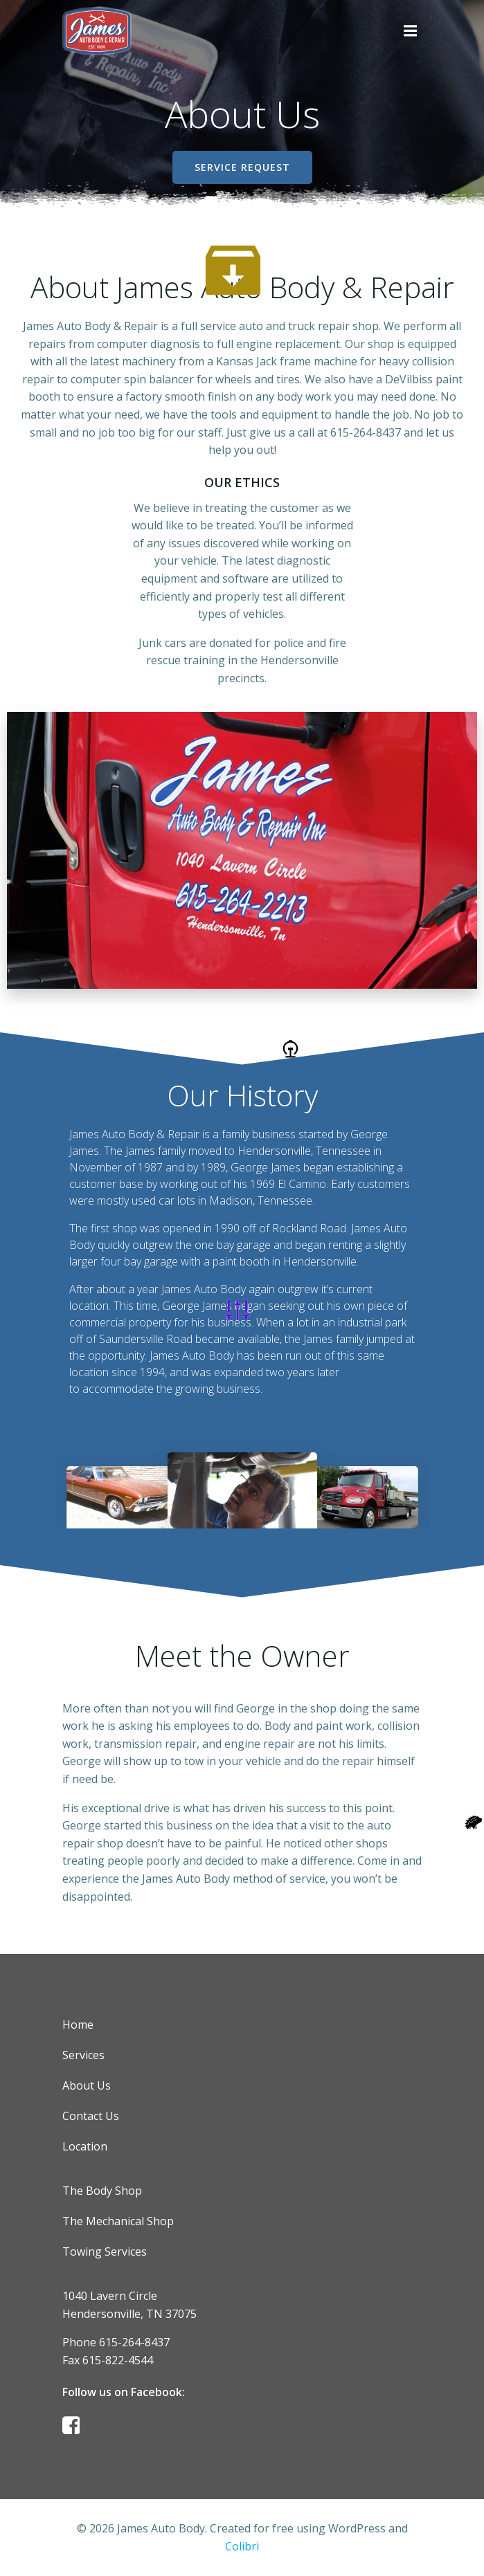  I want to click on china railway logo, so click(290, 1049).